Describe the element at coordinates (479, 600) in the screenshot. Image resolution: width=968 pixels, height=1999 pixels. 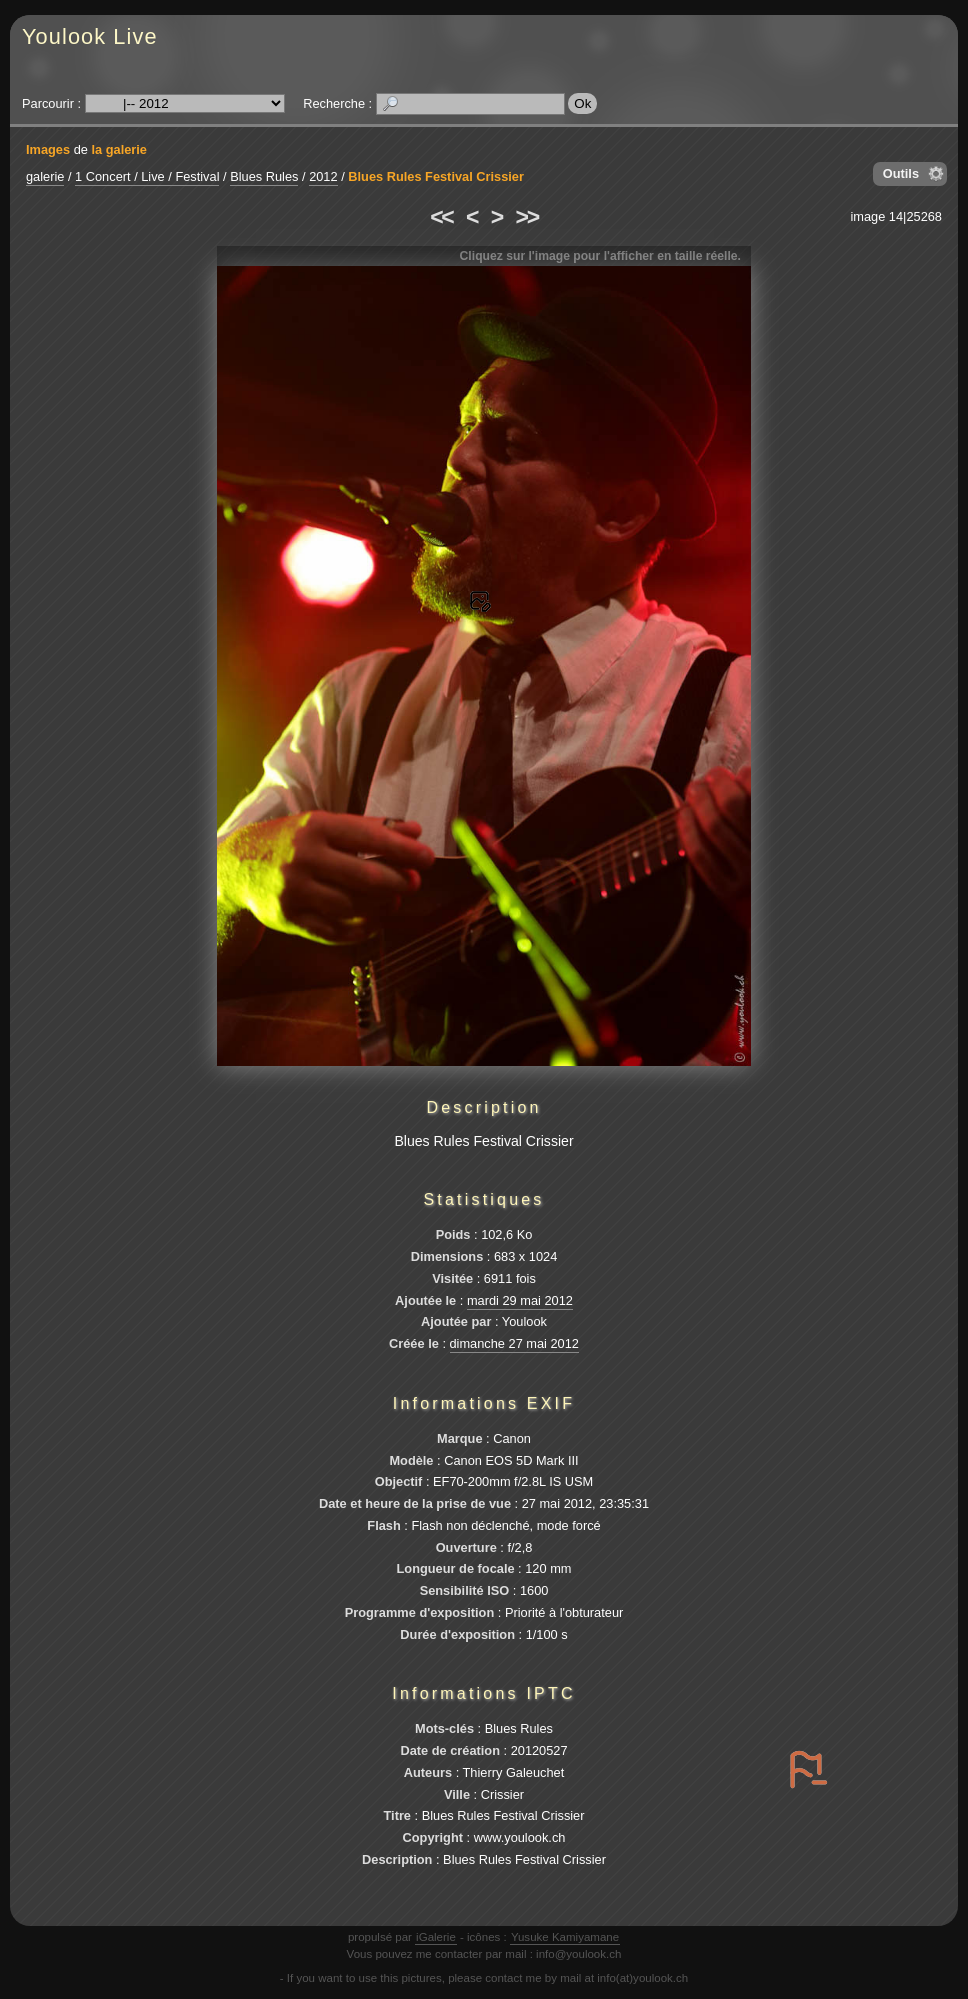
I see `edit or modify a photo` at that location.